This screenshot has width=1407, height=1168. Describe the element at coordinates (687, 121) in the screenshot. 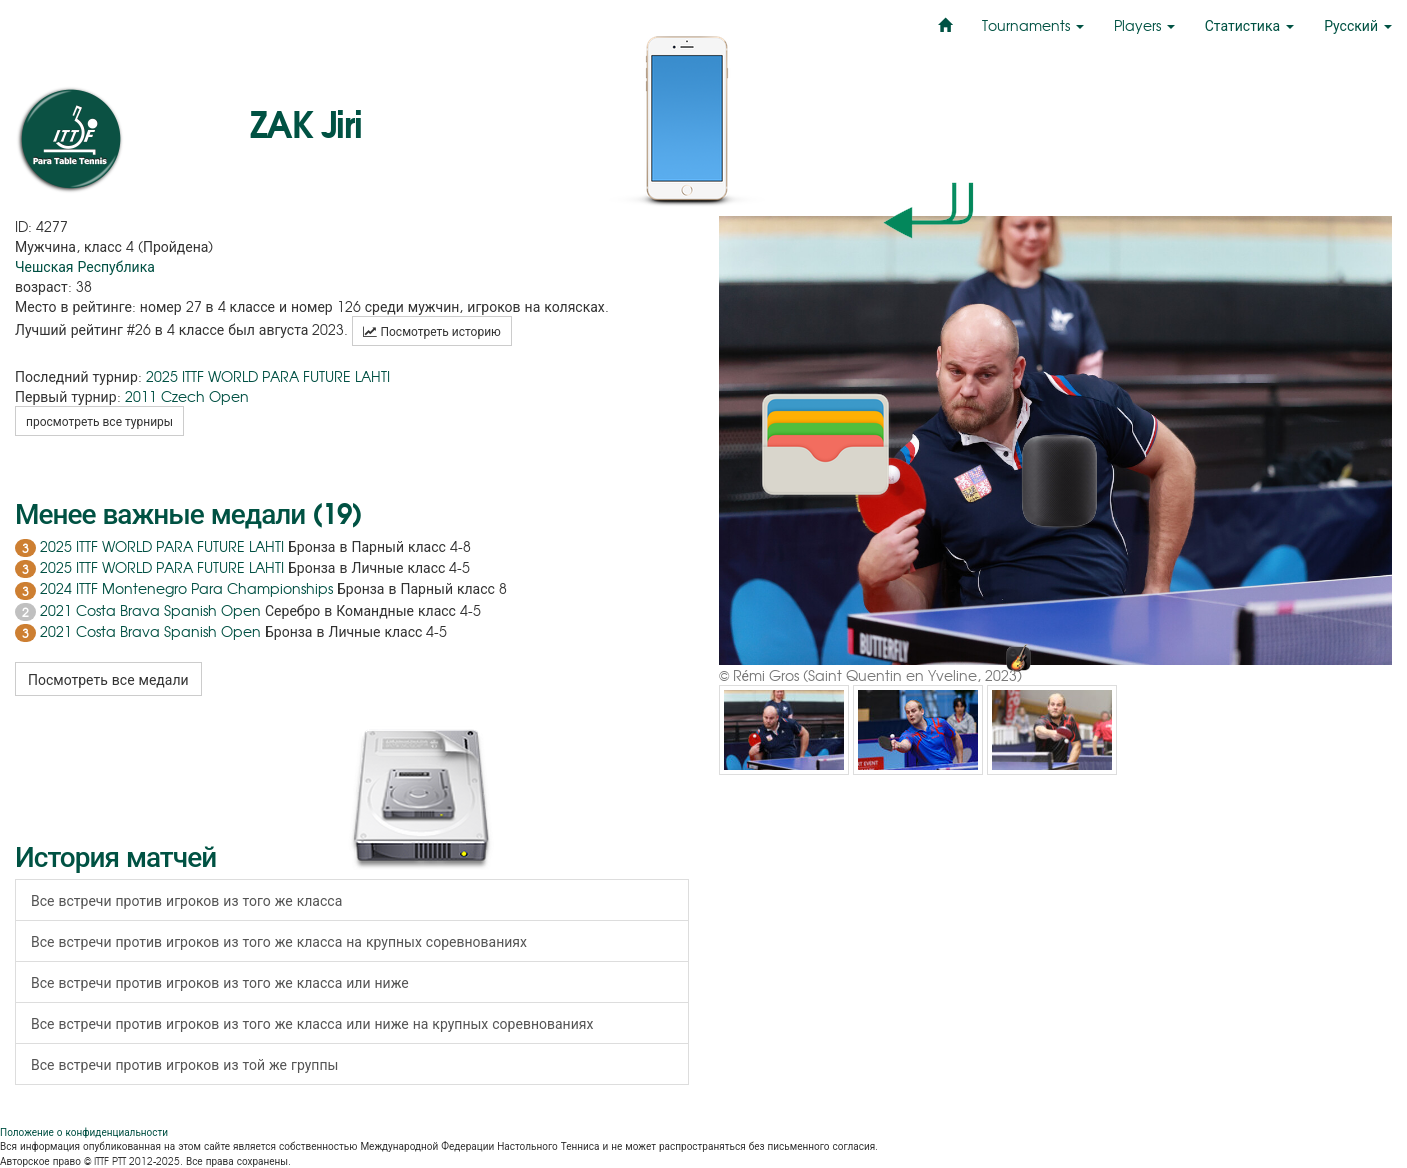

I see `indicates a connected iPhone device` at that location.